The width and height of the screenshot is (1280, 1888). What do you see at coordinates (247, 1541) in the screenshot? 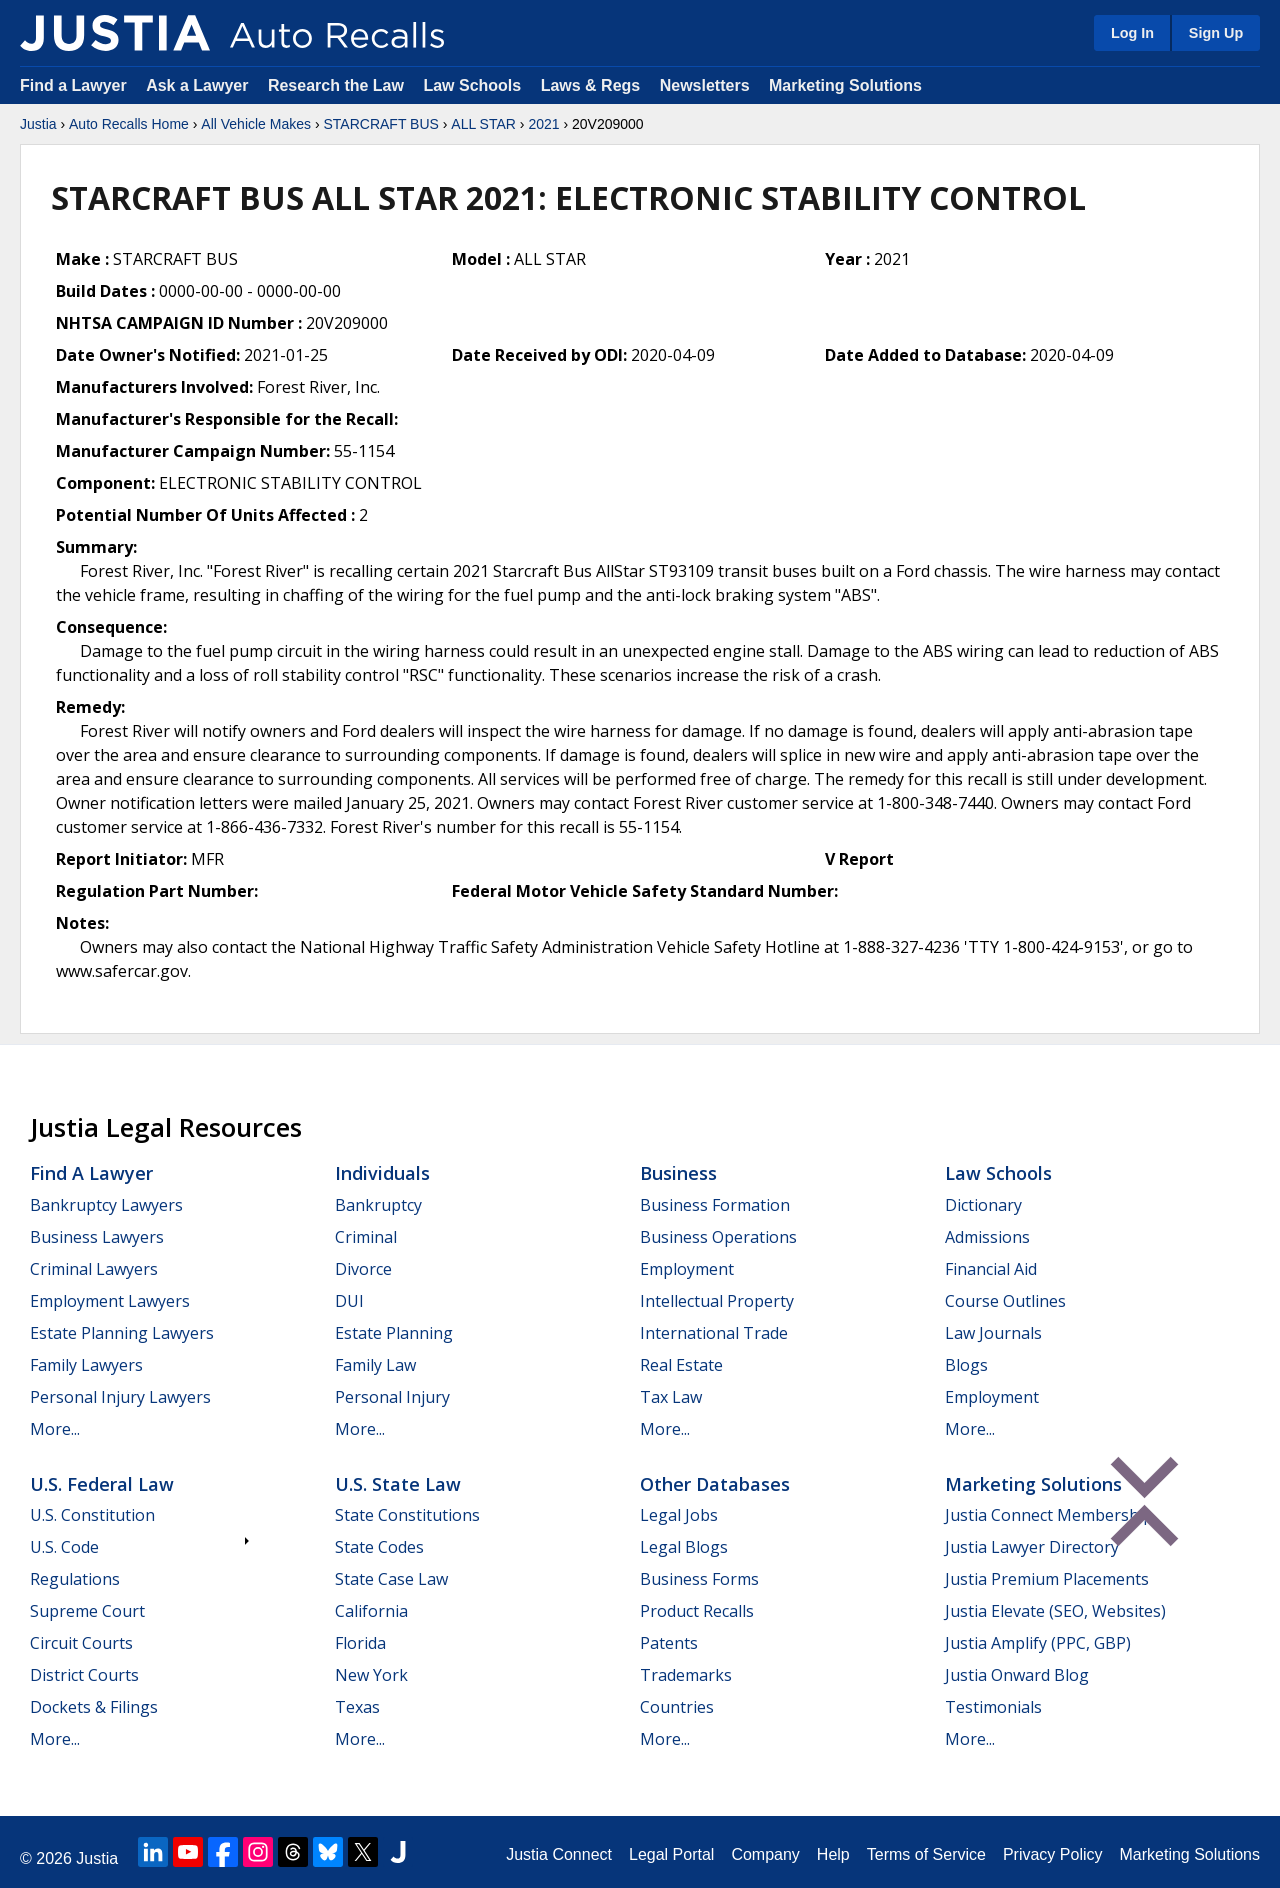
I see `expand a collapsed menu or section` at bounding box center [247, 1541].